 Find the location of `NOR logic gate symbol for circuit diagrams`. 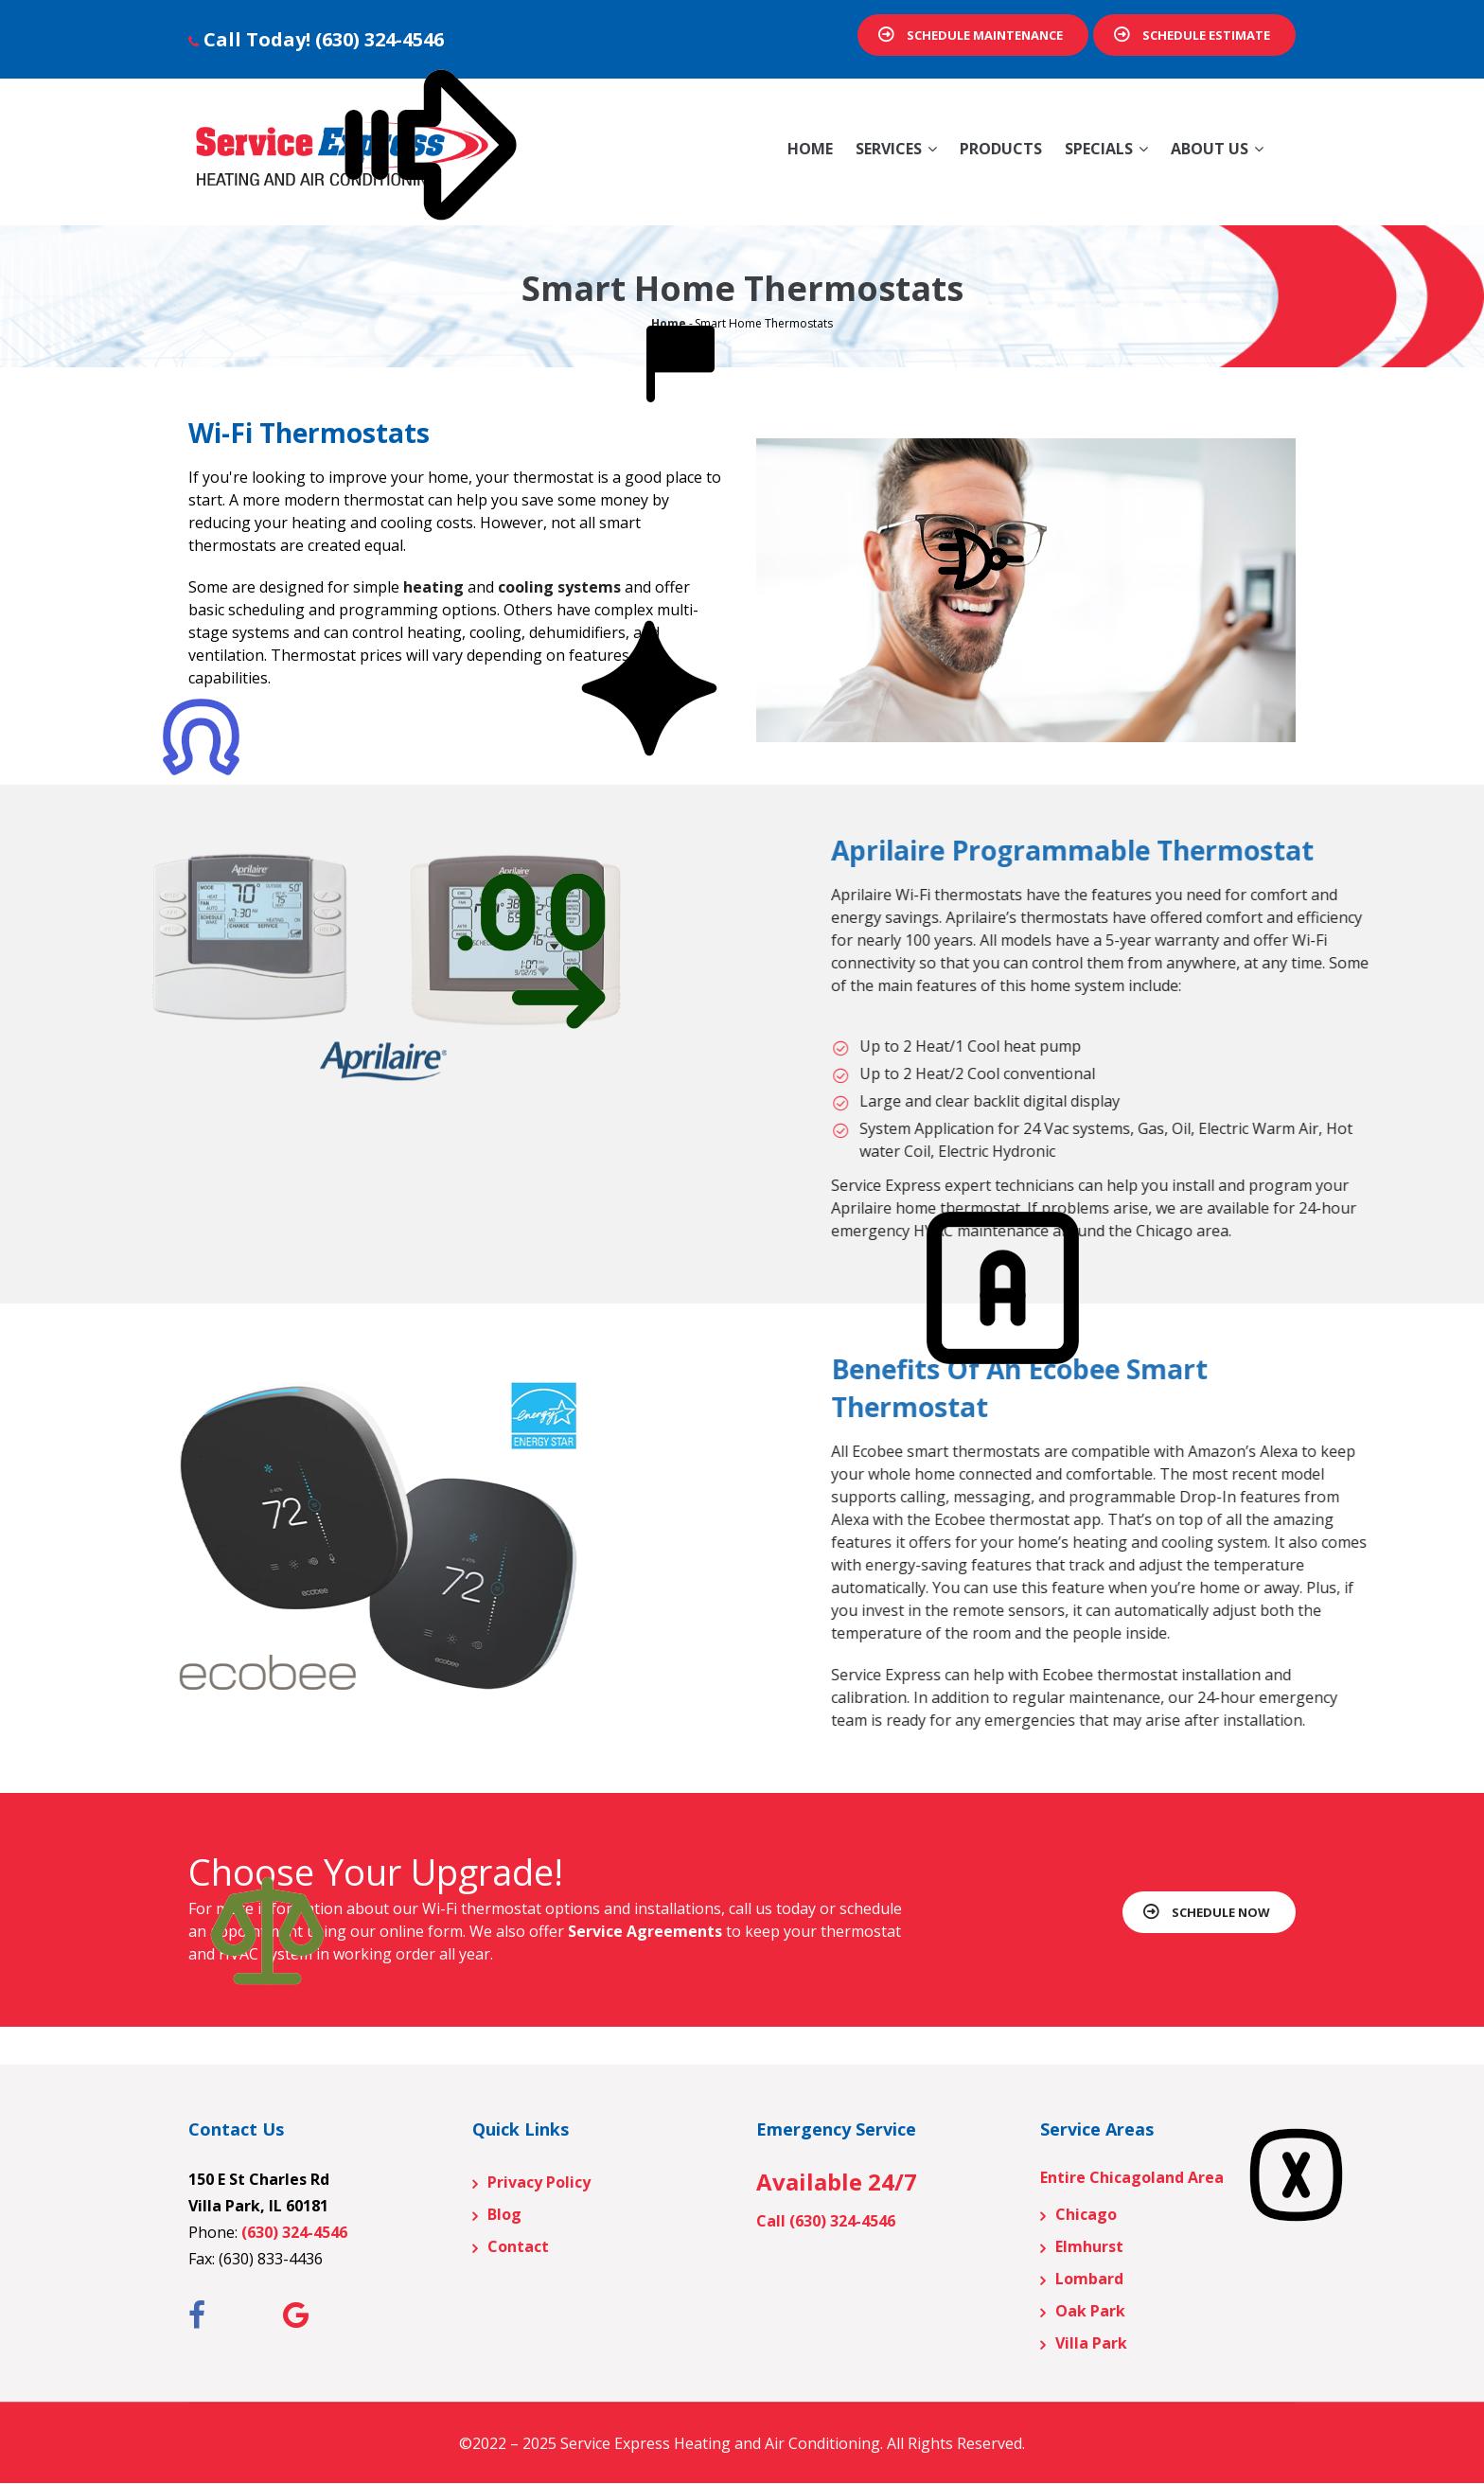

NOR logic gate symbol for circuit diagrams is located at coordinates (980, 559).